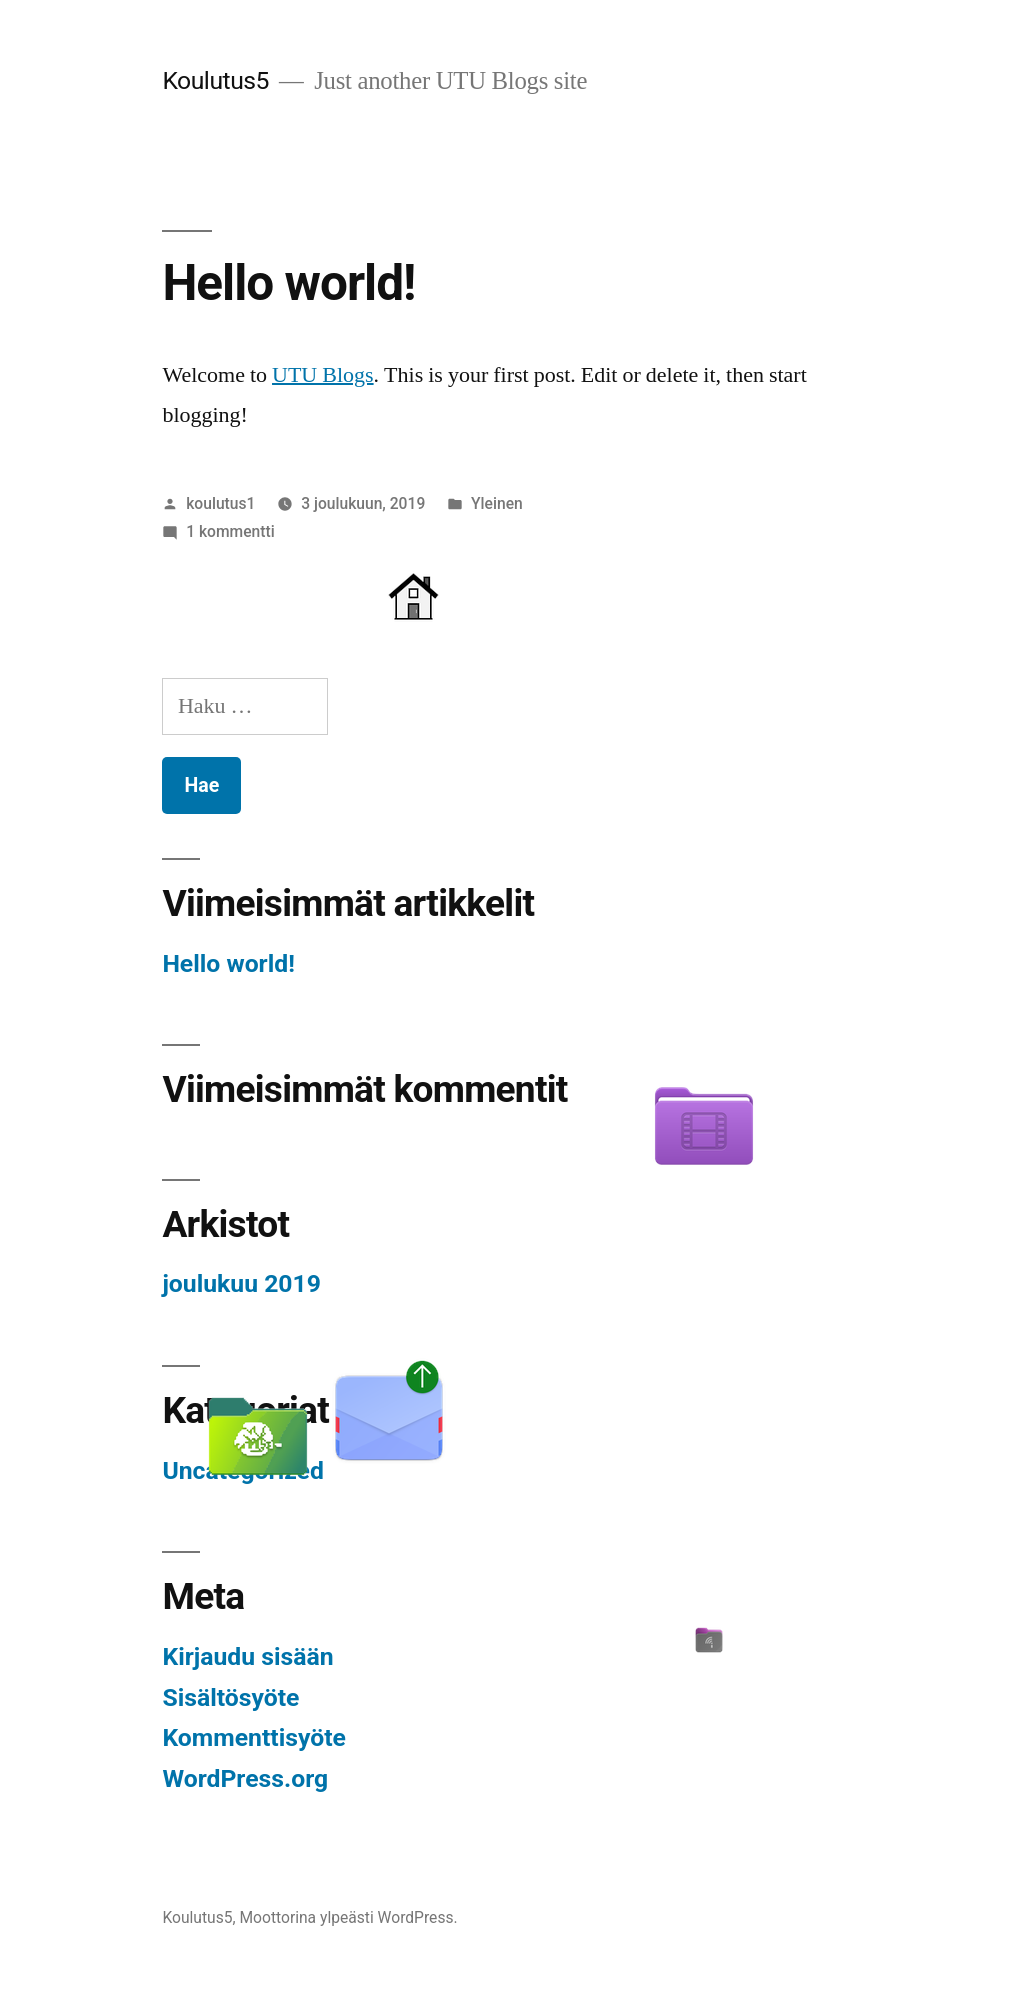  What do you see at coordinates (258, 1439) in the screenshot?
I see `open GameJolt game files folder` at bounding box center [258, 1439].